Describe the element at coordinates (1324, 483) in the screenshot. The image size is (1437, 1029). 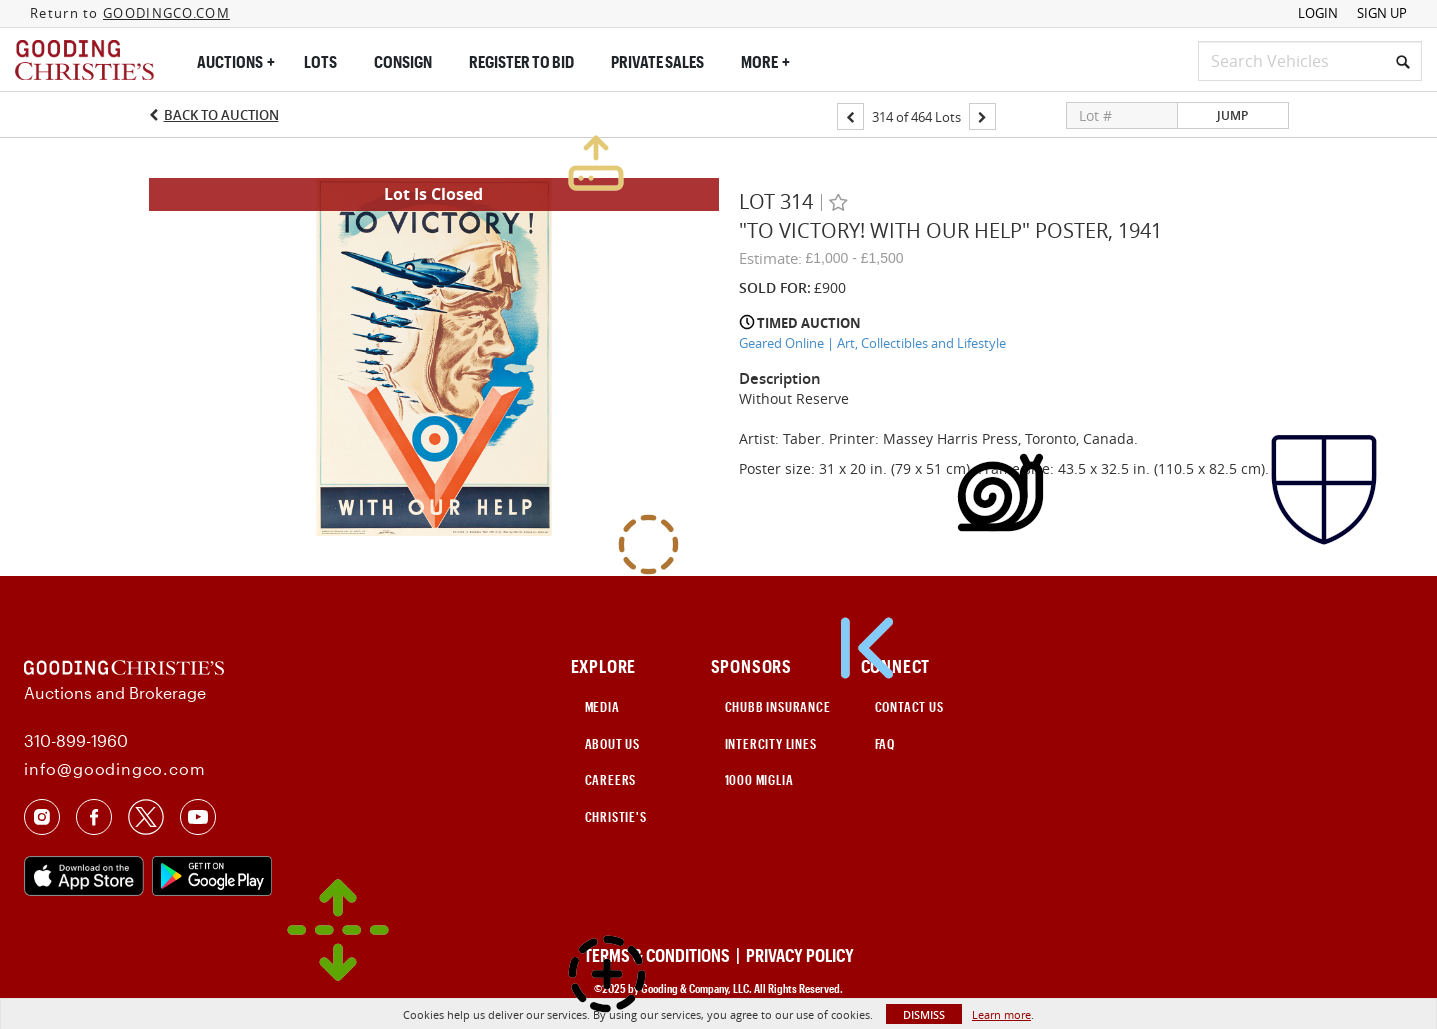
I see `view security or protection settings` at that location.